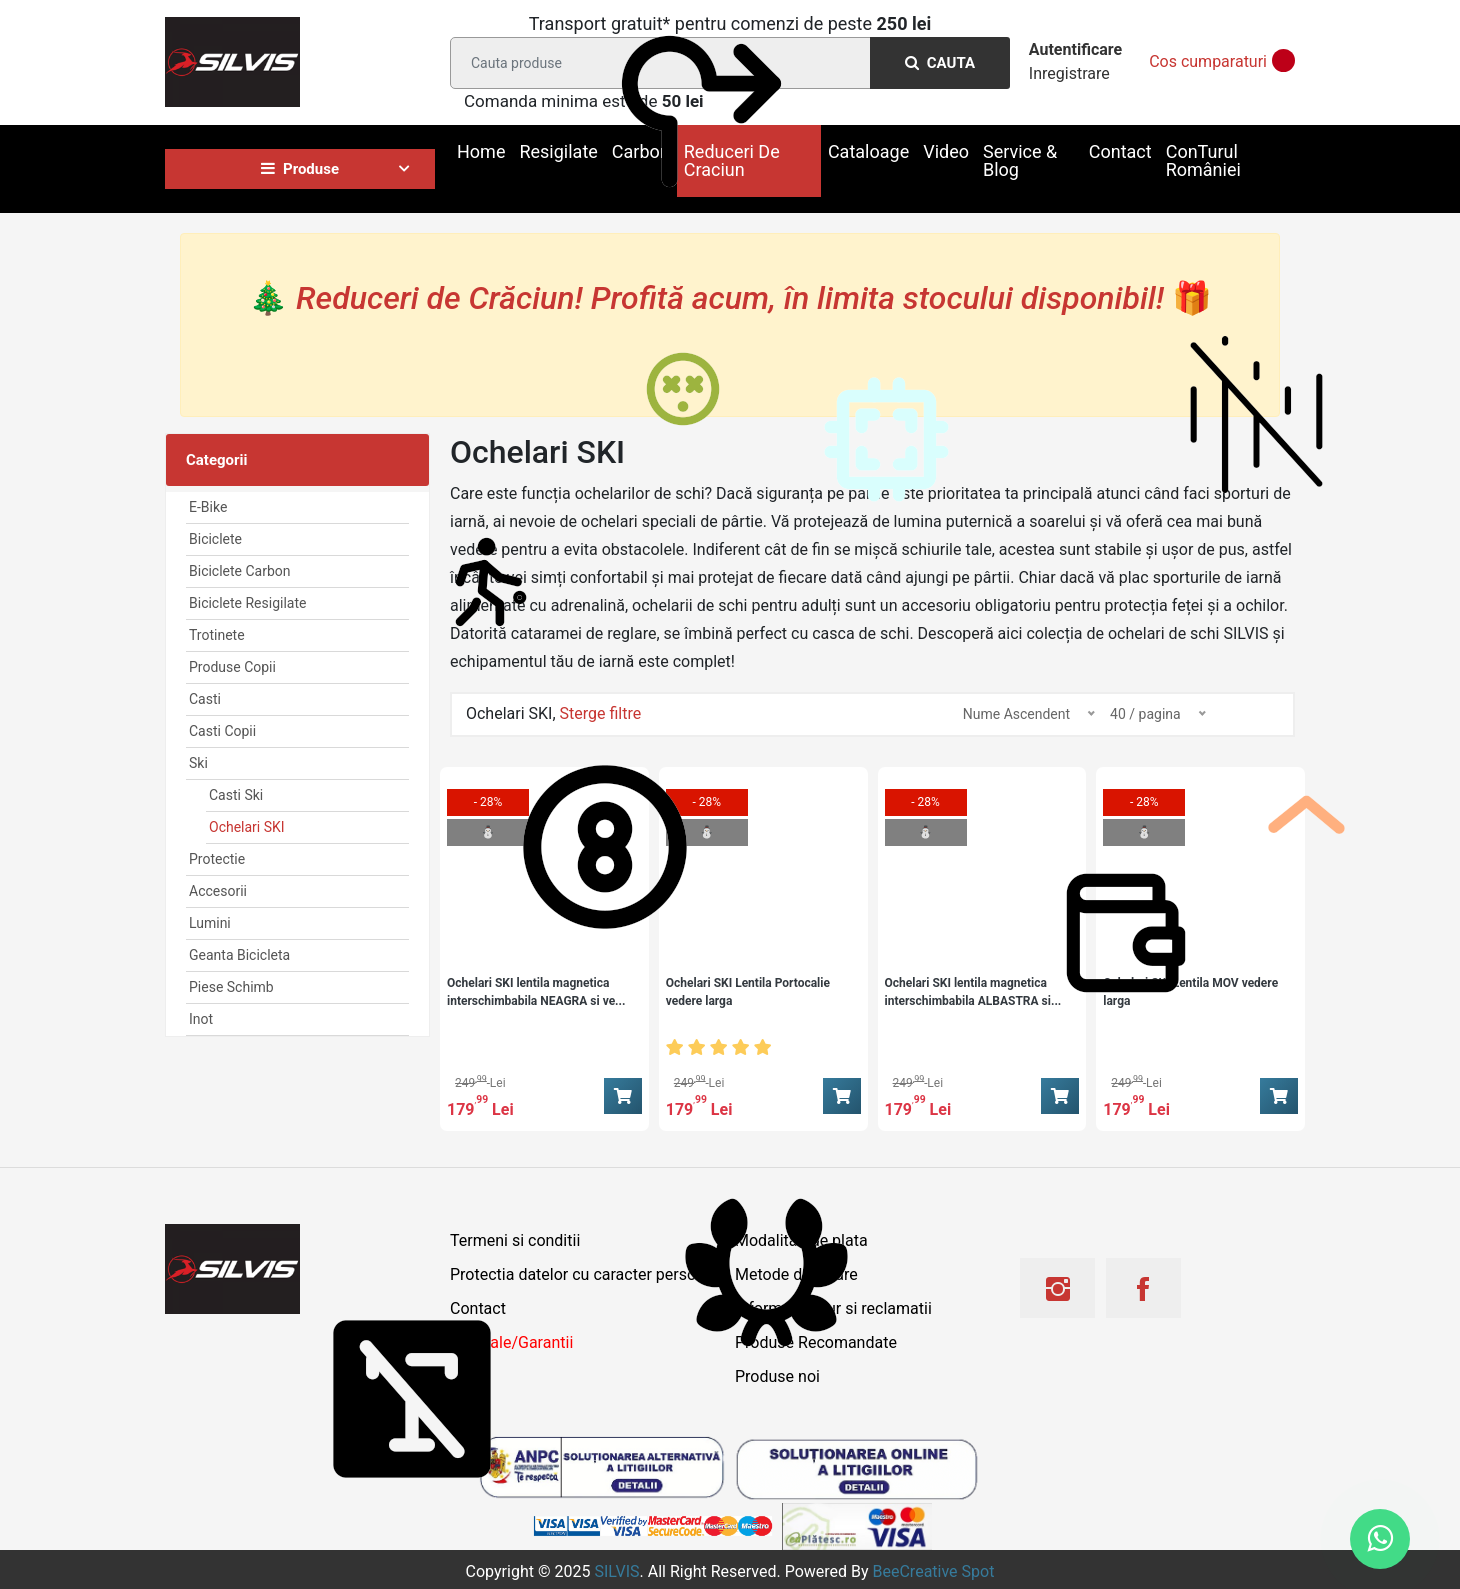 Image resolution: width=1460 pixels, height=1589 pixels. What do you see at coordinates (766, 1272) in the screenshot?
I see `view achievements or awards` at bounding box center [766, 1272].